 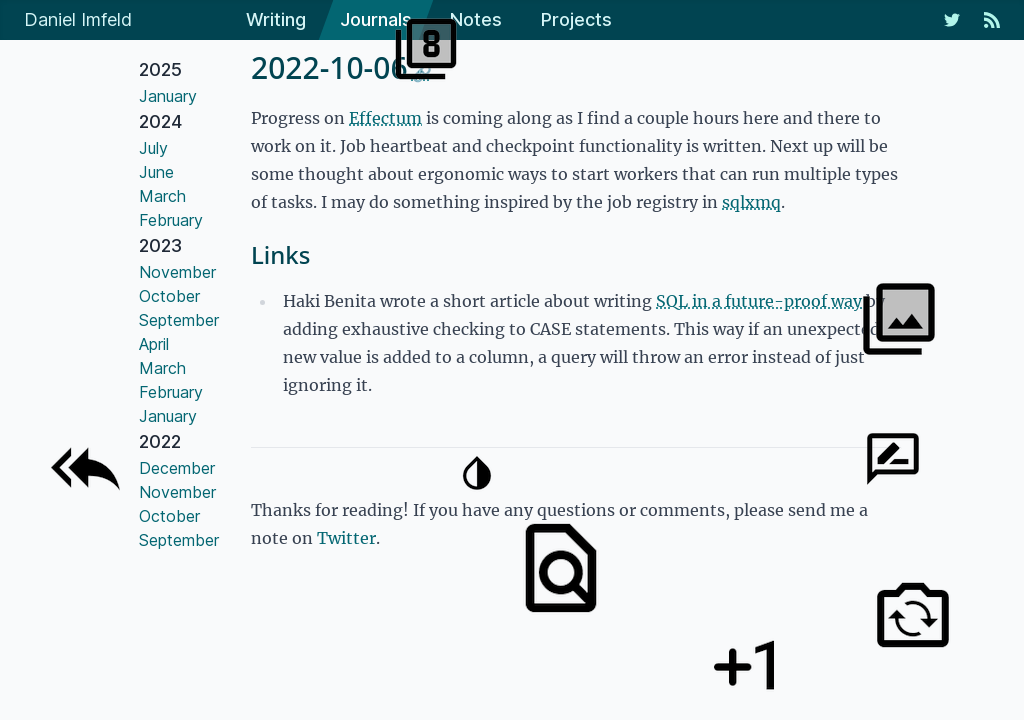 I want to click on toggle color inversion or contrast settings, so click(x=477, y=473).